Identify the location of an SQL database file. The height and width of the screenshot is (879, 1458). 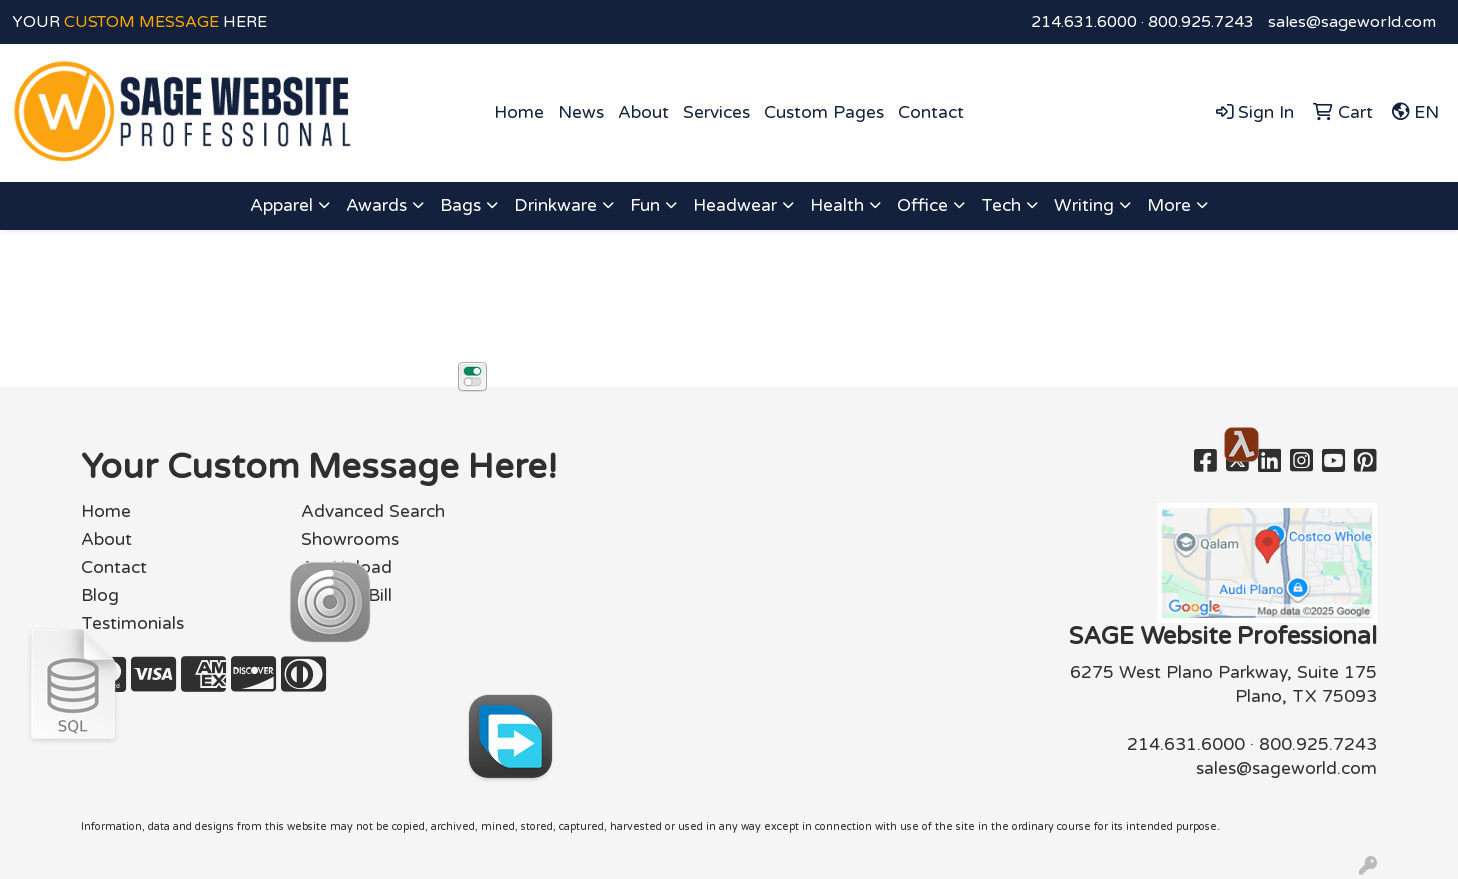
(73, 686).